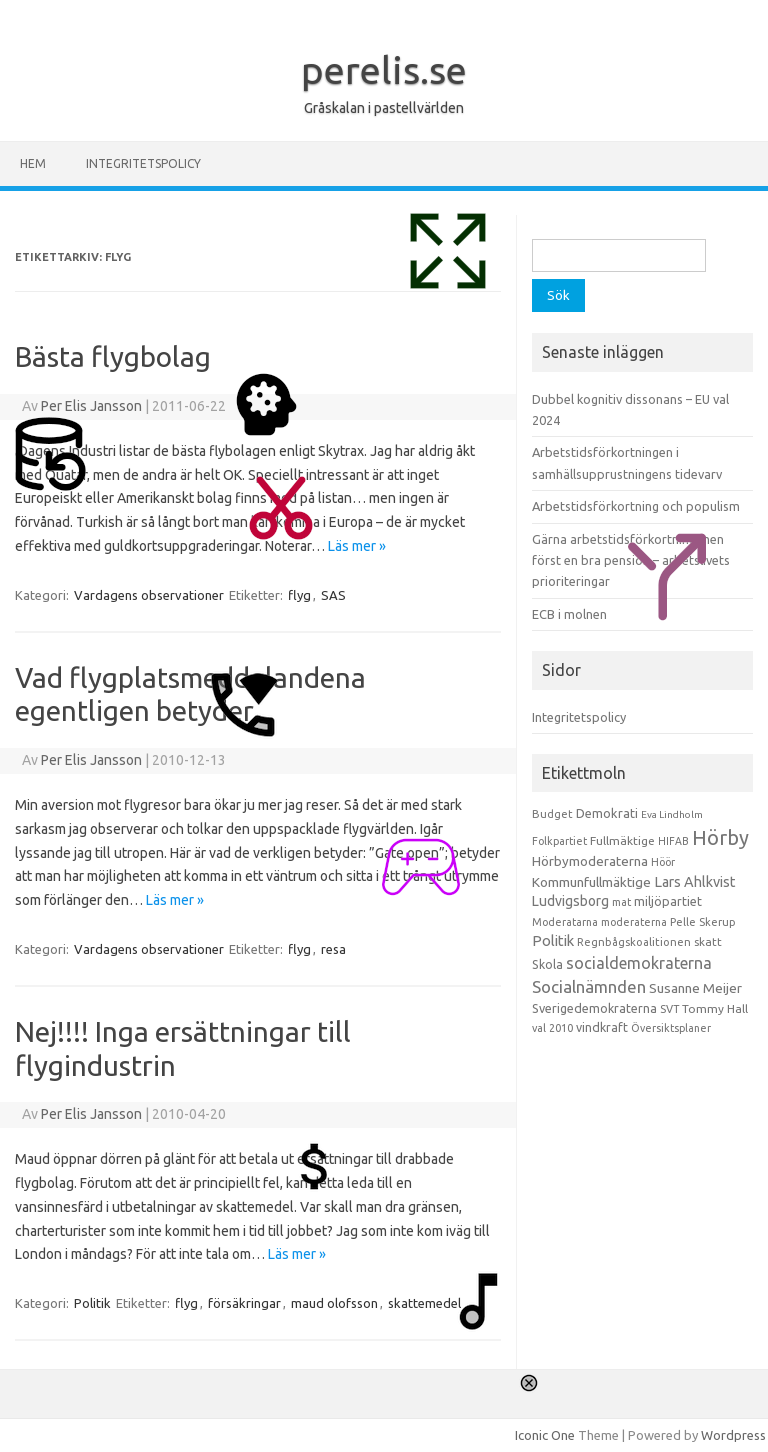 This screenshot has width=768, height=1452. Describe the element at coordinates (243, 705) in the screenshot. I see `enable wifi calling feature` at that location.